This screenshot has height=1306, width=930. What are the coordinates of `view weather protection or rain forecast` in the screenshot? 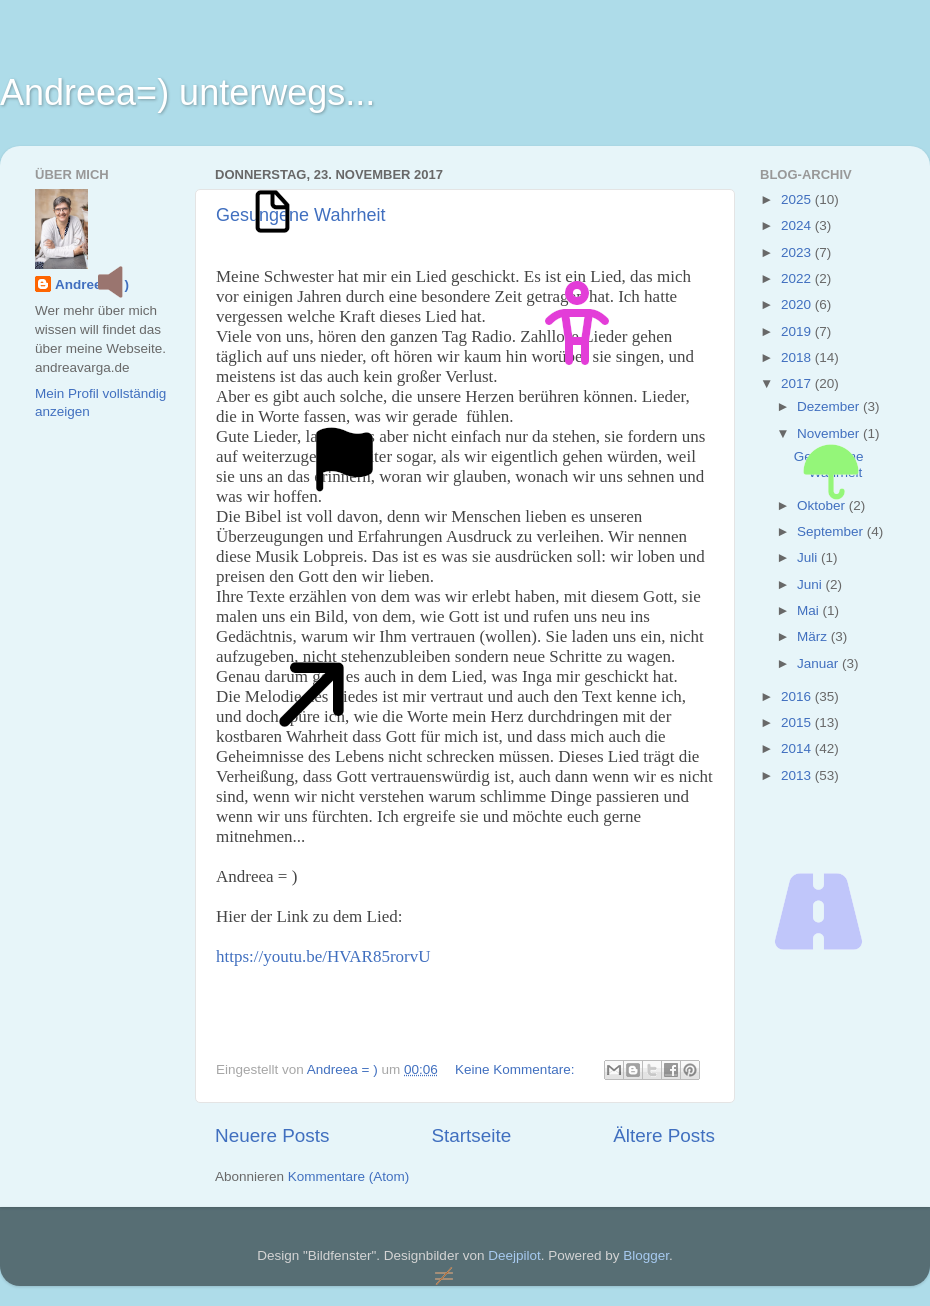 It's located at (831, 472).